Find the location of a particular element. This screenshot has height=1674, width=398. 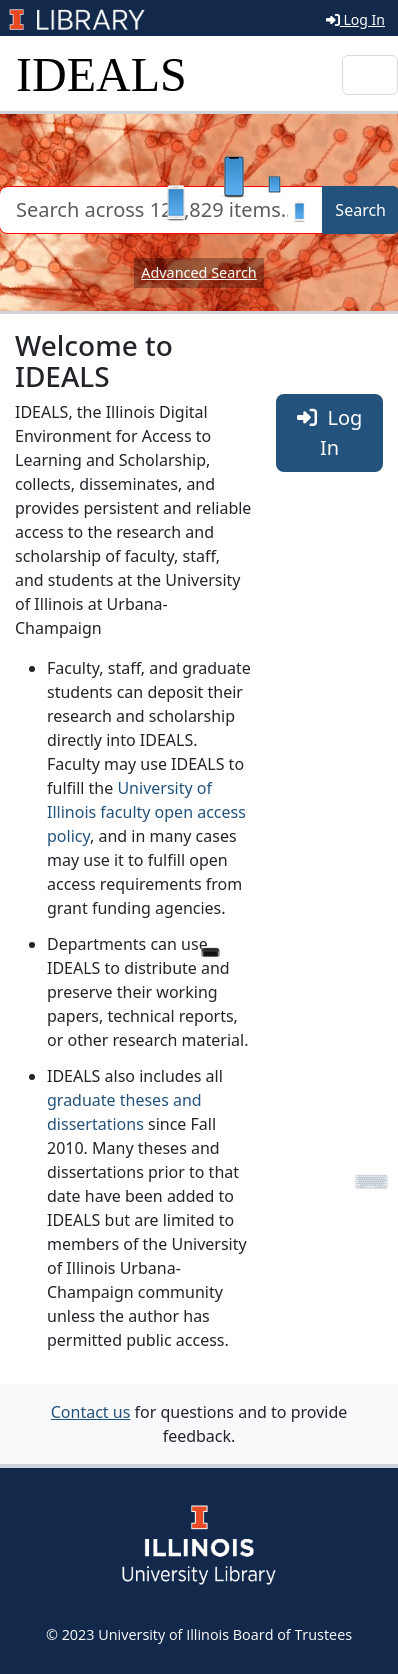

connect a bluetooth keyboard is located at coordinates (371, 1181).